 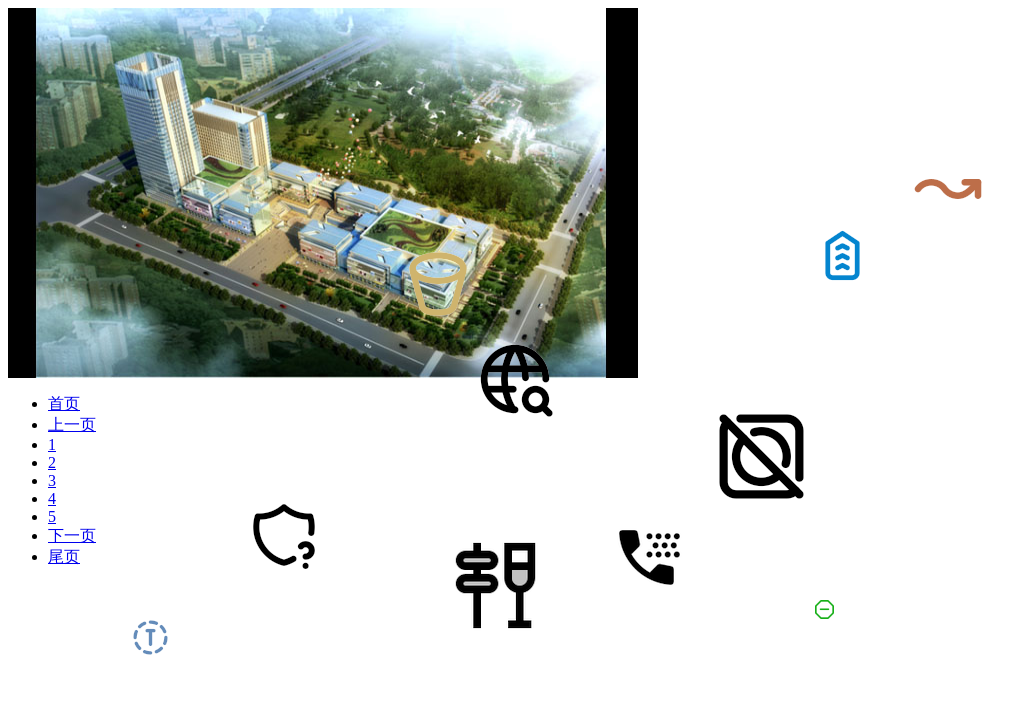 What do you see at coordinates (824, 609) in the screenshot?
I see `indicates blocked or restricted content` at bounding box center [824, 609].